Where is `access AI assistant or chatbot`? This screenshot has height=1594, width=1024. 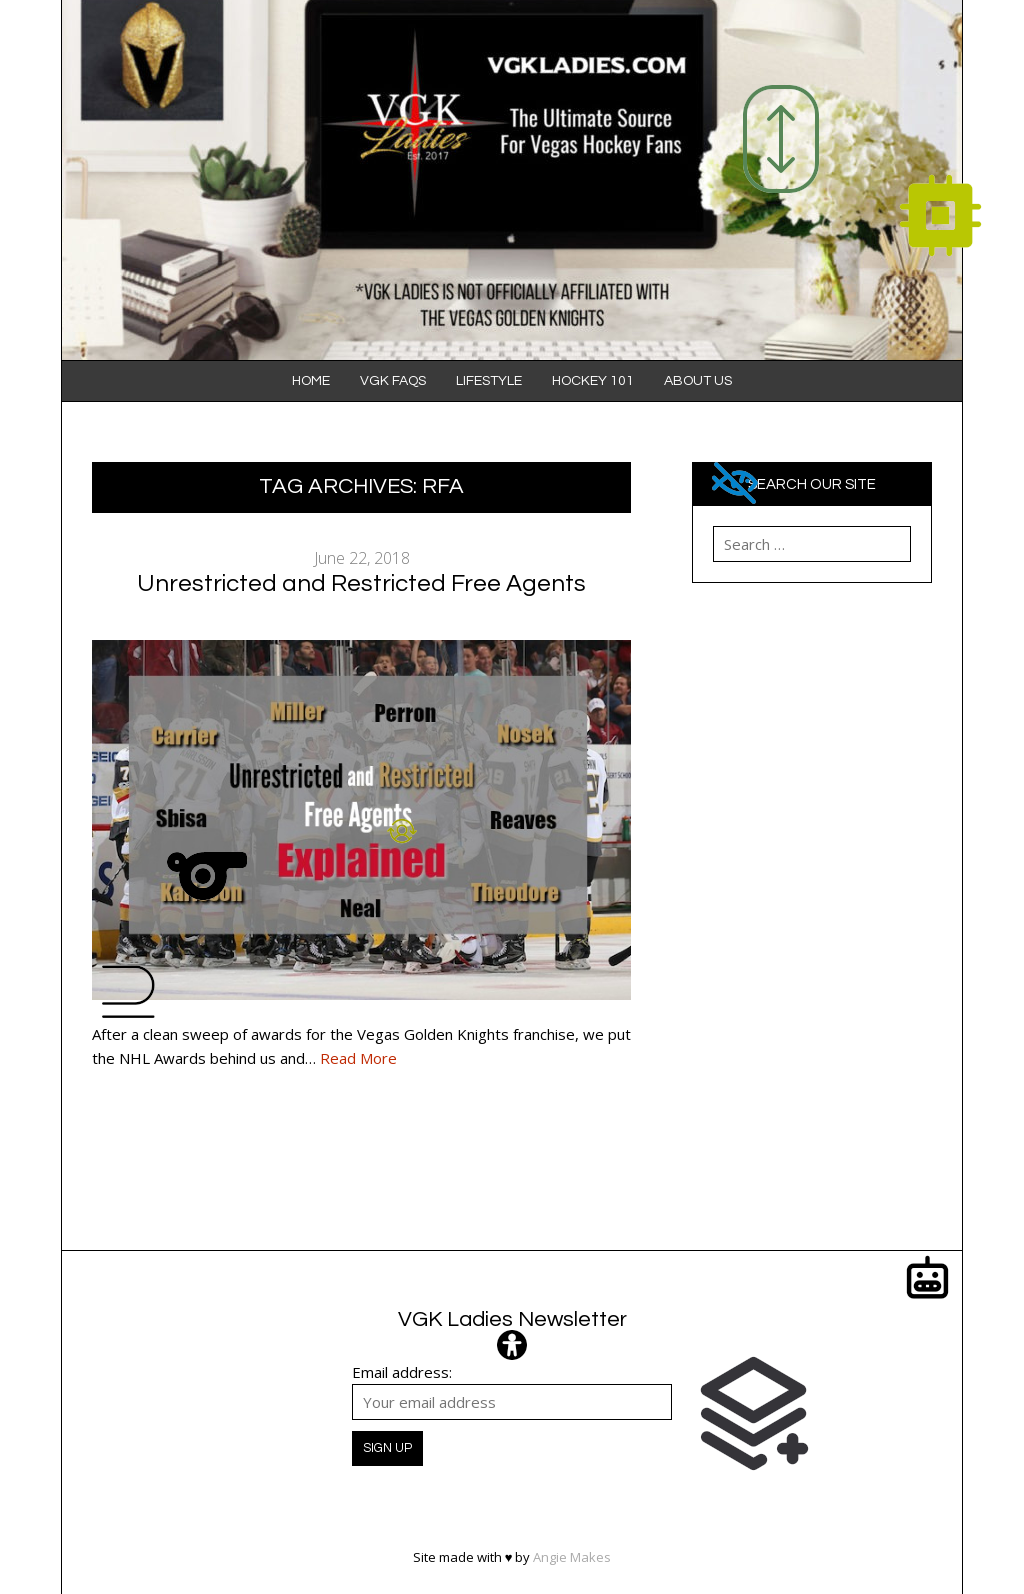 access AI assistant or chatbot is located at coordinates (927, 1279).